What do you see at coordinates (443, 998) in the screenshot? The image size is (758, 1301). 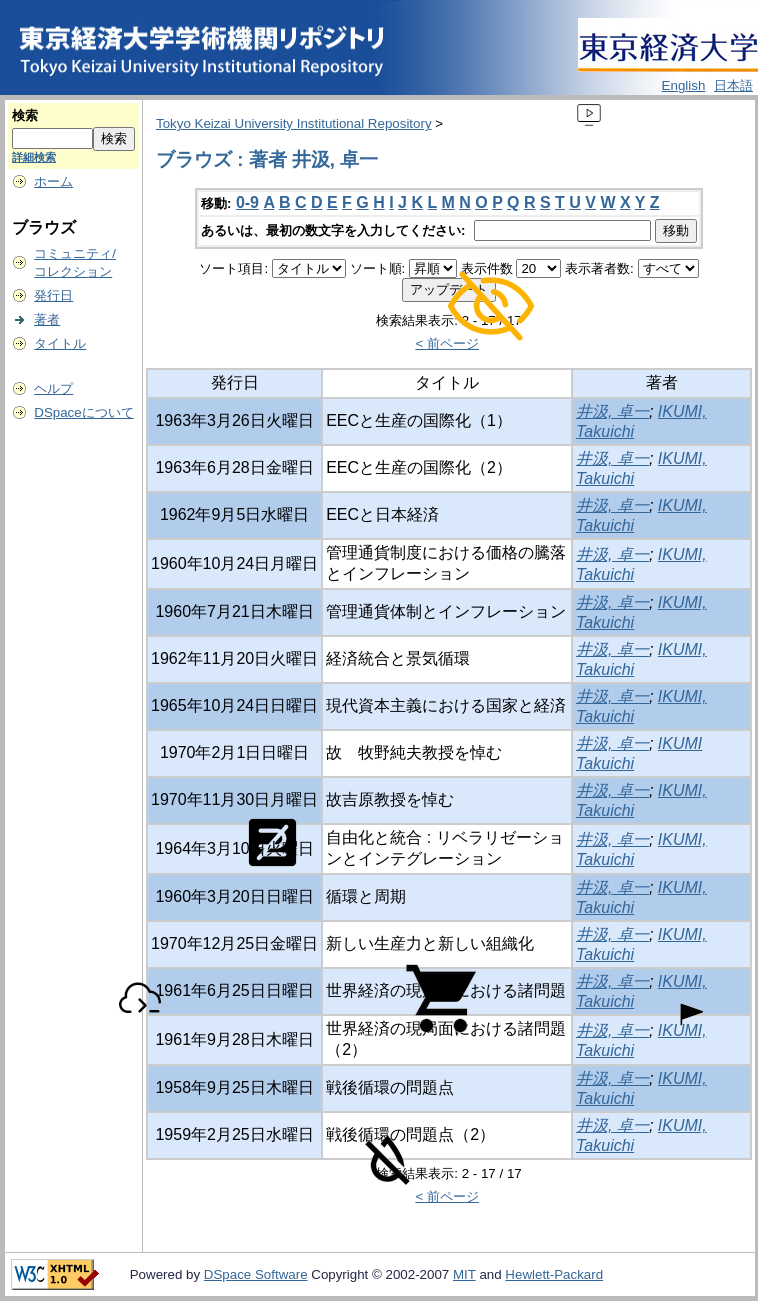 I see `view your shopping cart` at bounding box center [443, 998].